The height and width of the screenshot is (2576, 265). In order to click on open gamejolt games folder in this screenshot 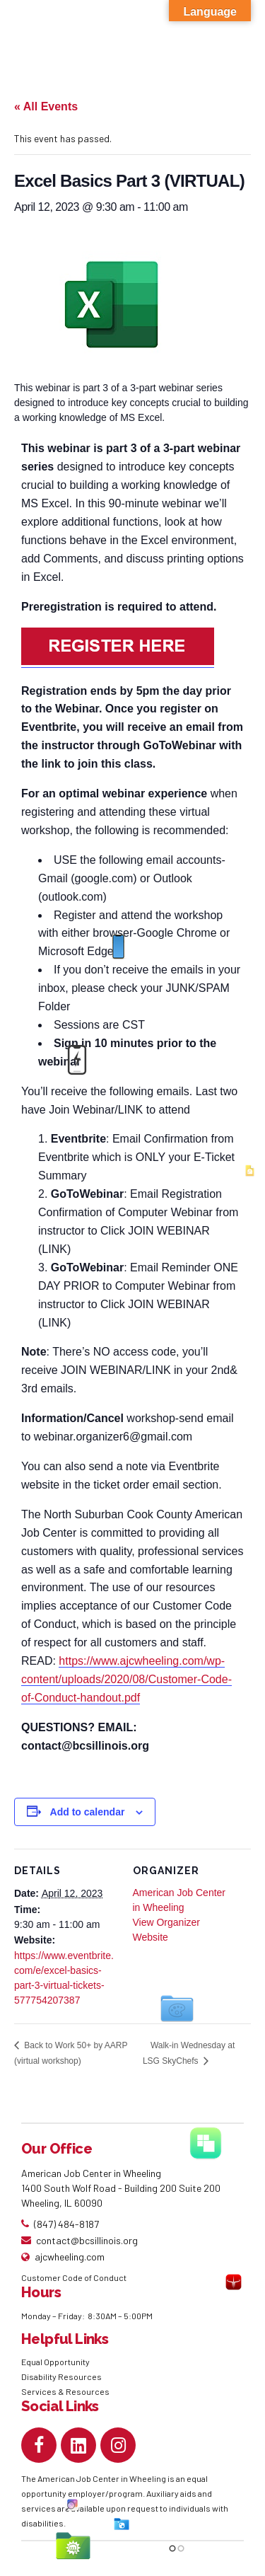, I will do `click(73, 2546)`.